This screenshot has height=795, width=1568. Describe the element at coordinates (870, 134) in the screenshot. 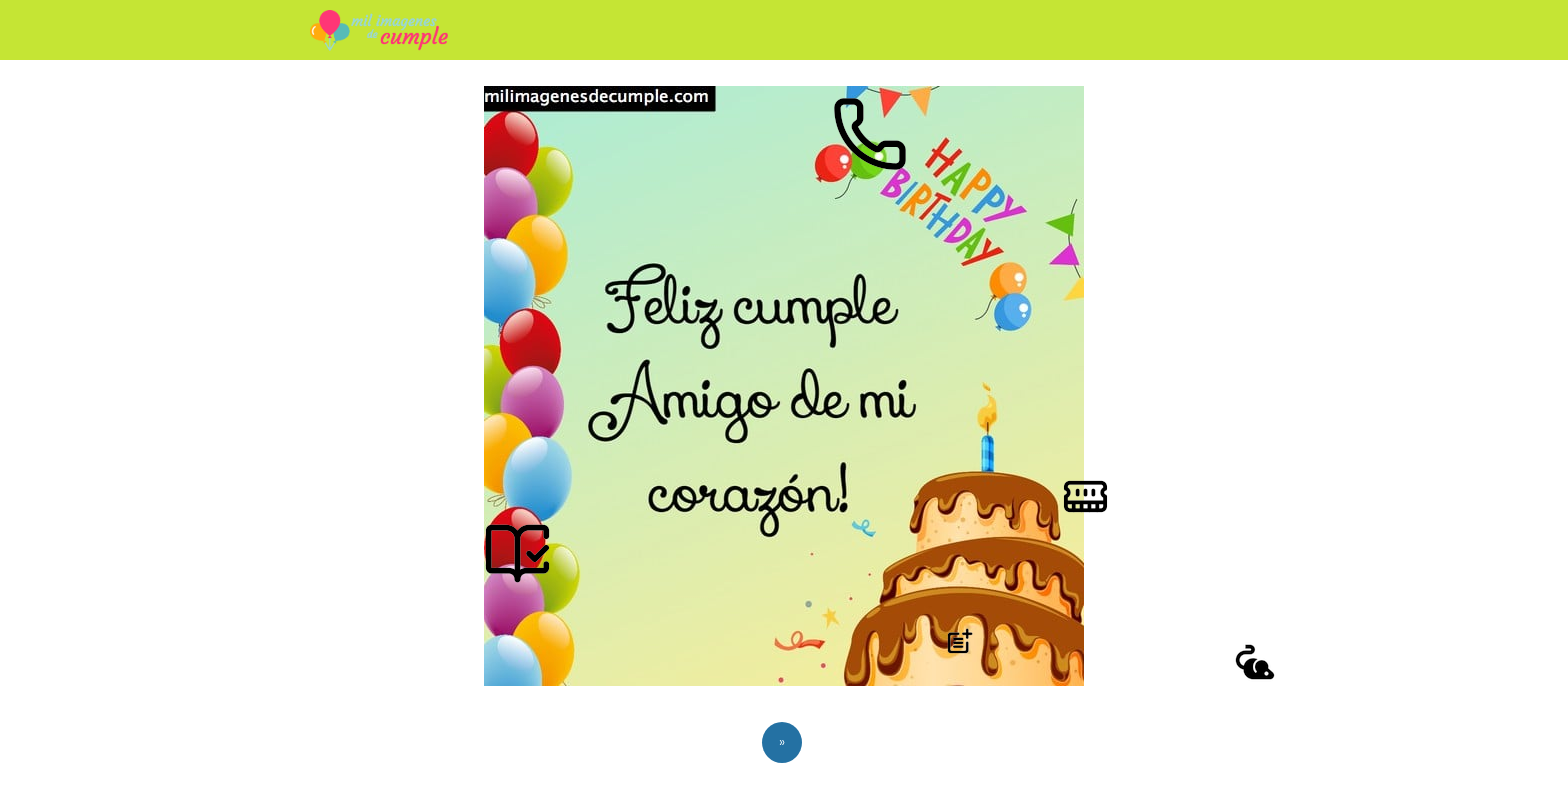

I see `make a phone call` at that location.